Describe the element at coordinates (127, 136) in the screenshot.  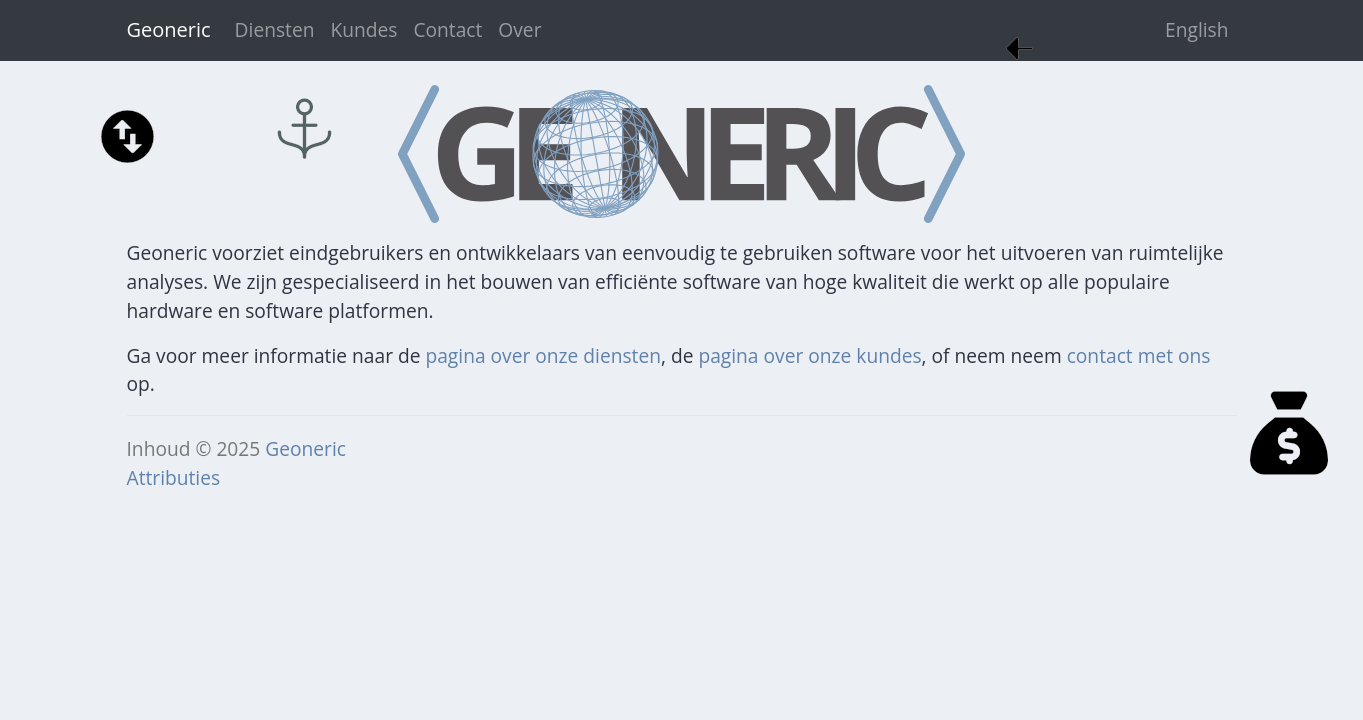
I see `swap or reorder items vertically` at that location.